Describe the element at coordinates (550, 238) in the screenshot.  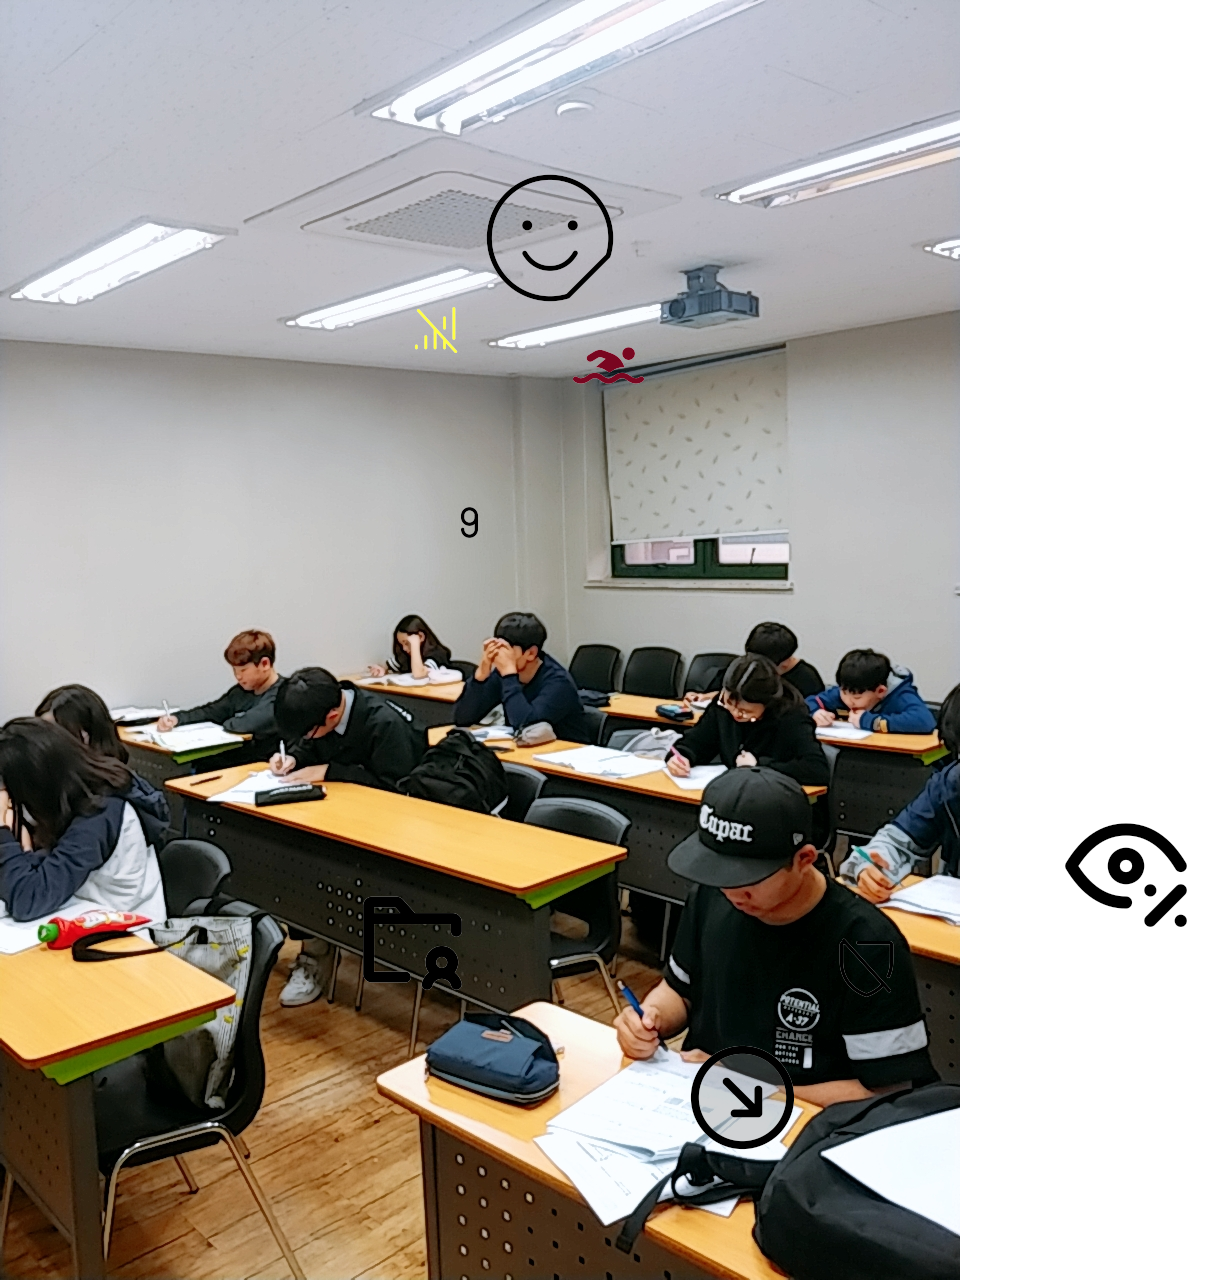
I see `add a sticker to your message` at that location.